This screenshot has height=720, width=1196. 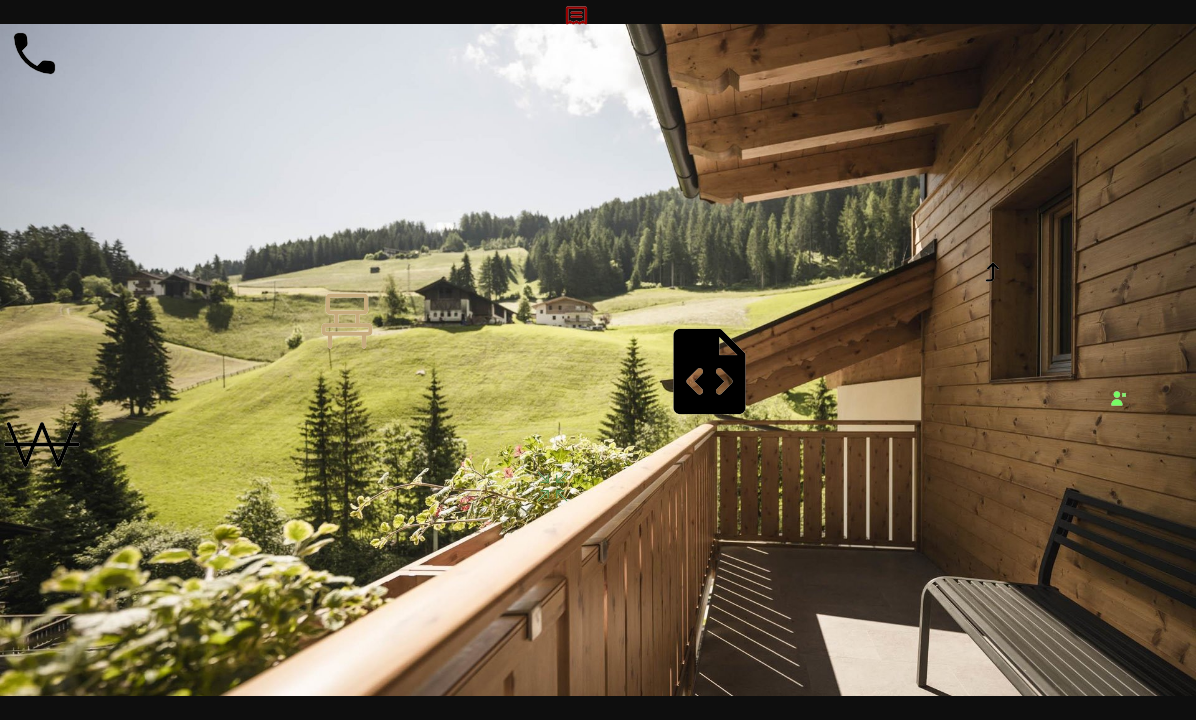 What do you see at coordinates (576, 15) in the screenshot?
I see `view purchase receipt or transaction history` at bounding box center [576, 15].